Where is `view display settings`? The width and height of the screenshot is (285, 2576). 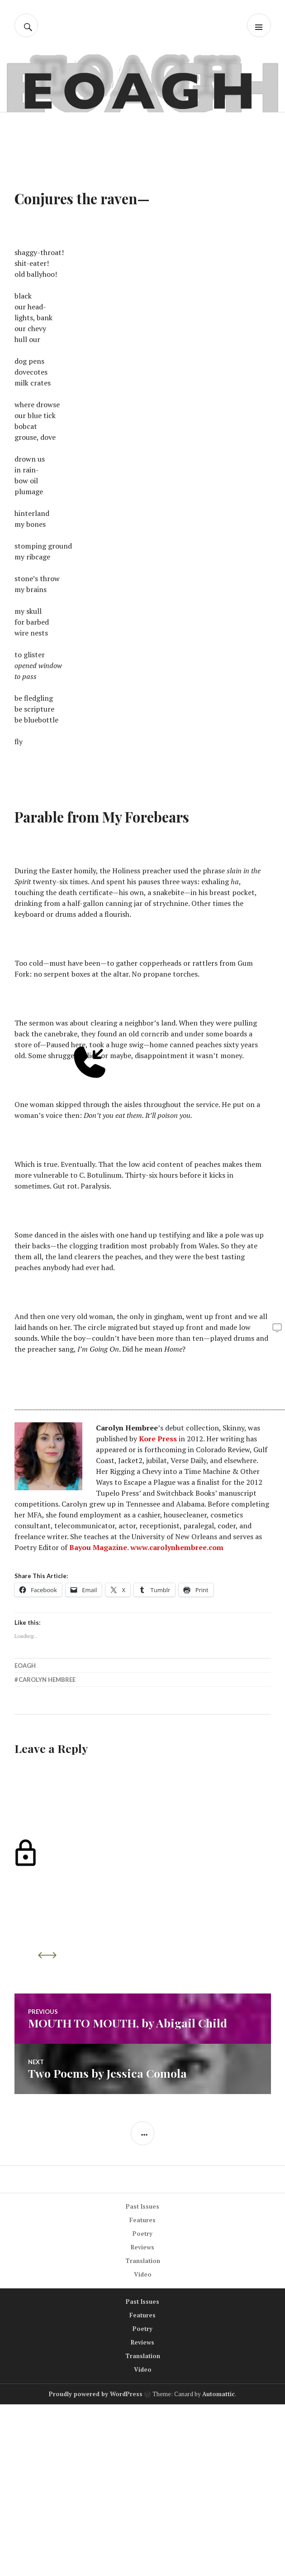
view display settings is located at coordinates (277, 1327).